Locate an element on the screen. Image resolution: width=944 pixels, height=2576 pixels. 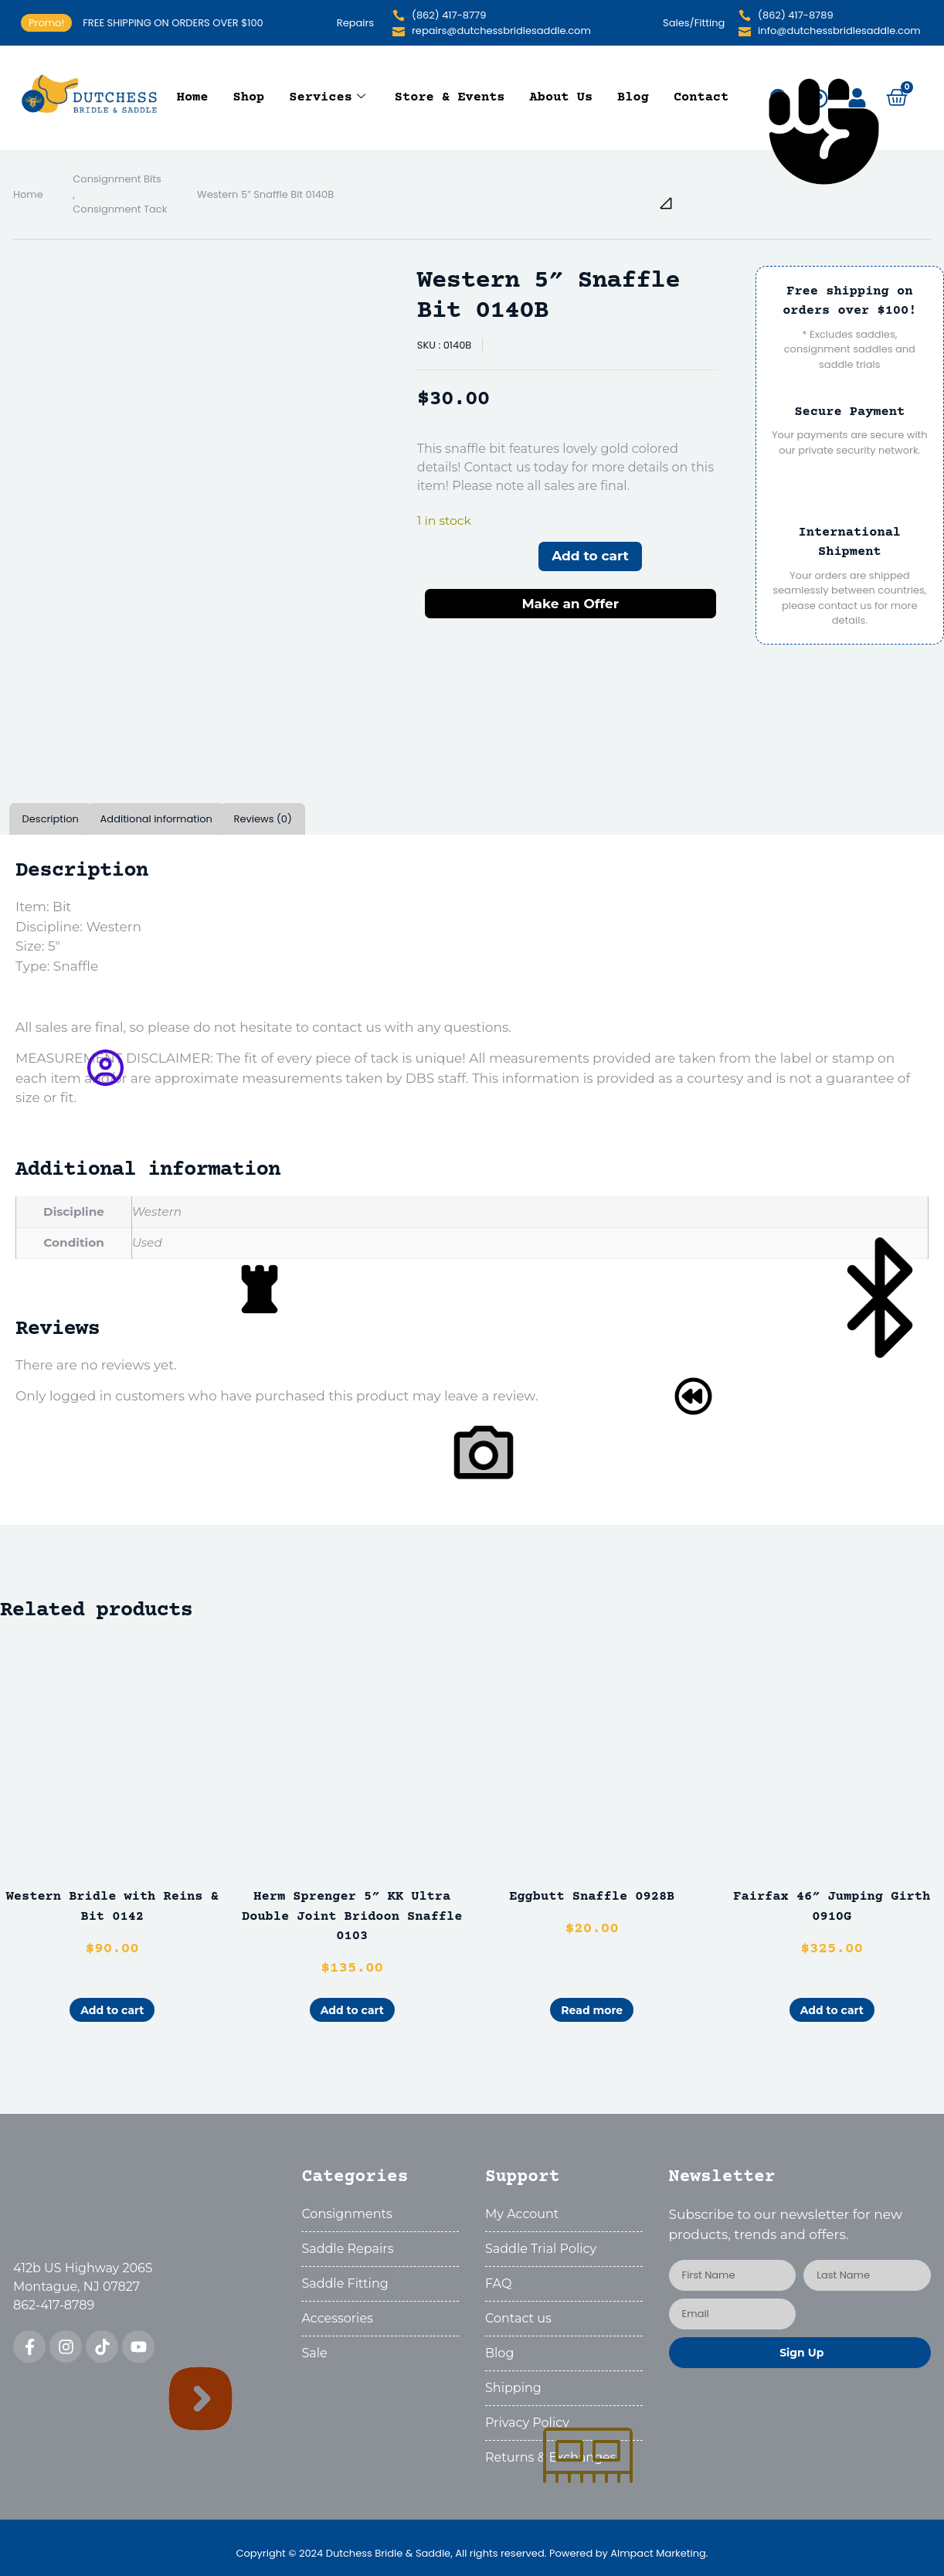
access chess game or strategy features is located at coordinates (260, 1289).